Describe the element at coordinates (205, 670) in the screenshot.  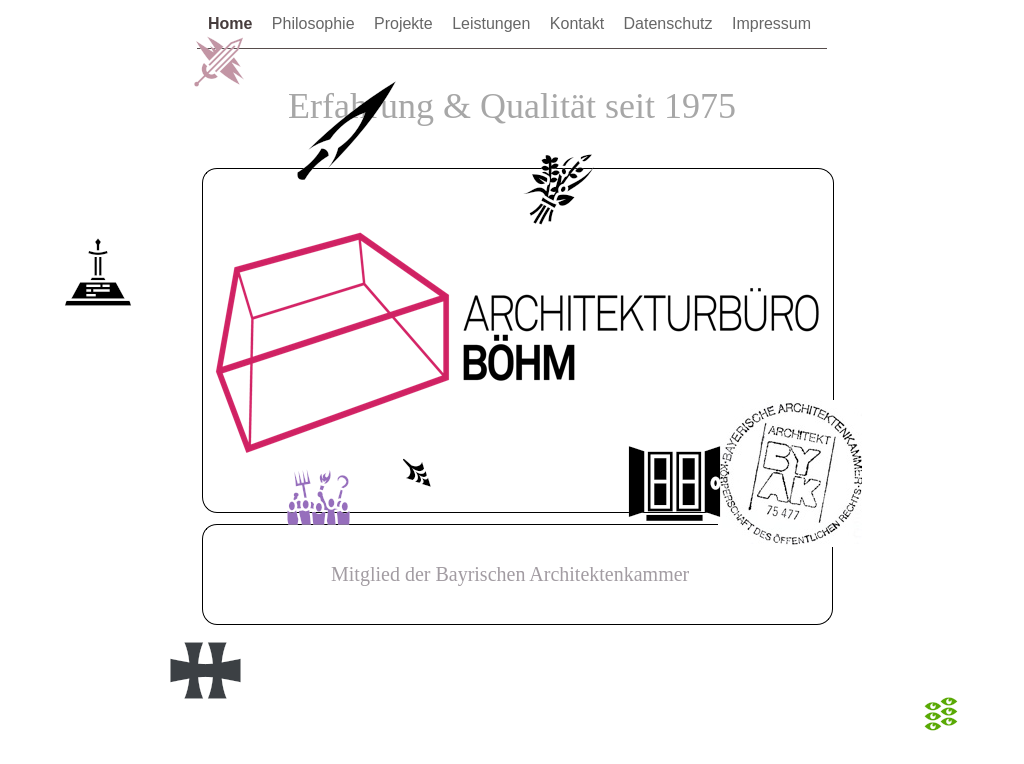
I see `indicates a cursed or unholy location` at that location.